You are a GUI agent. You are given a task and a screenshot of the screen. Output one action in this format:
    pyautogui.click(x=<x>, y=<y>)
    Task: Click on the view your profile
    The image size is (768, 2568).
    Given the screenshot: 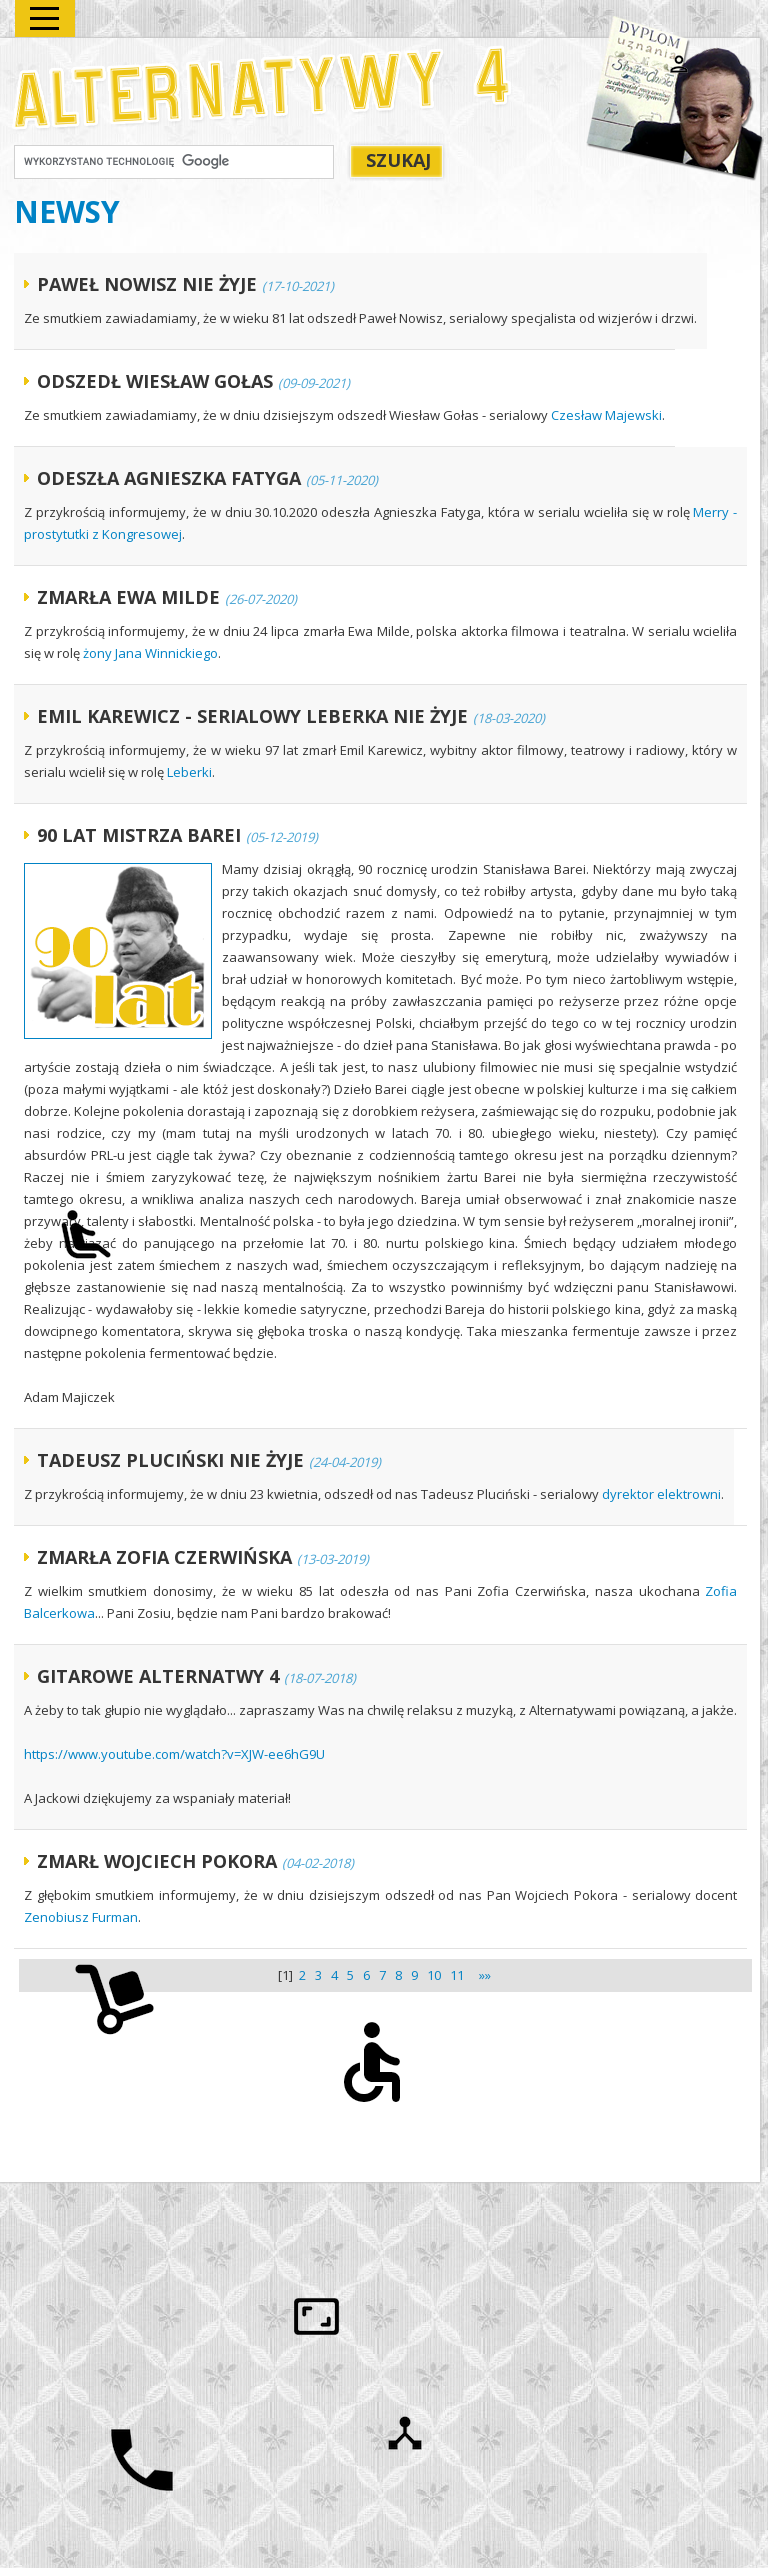 What is the action you would take?
    pyautogui.click(x=679, y=64)
    